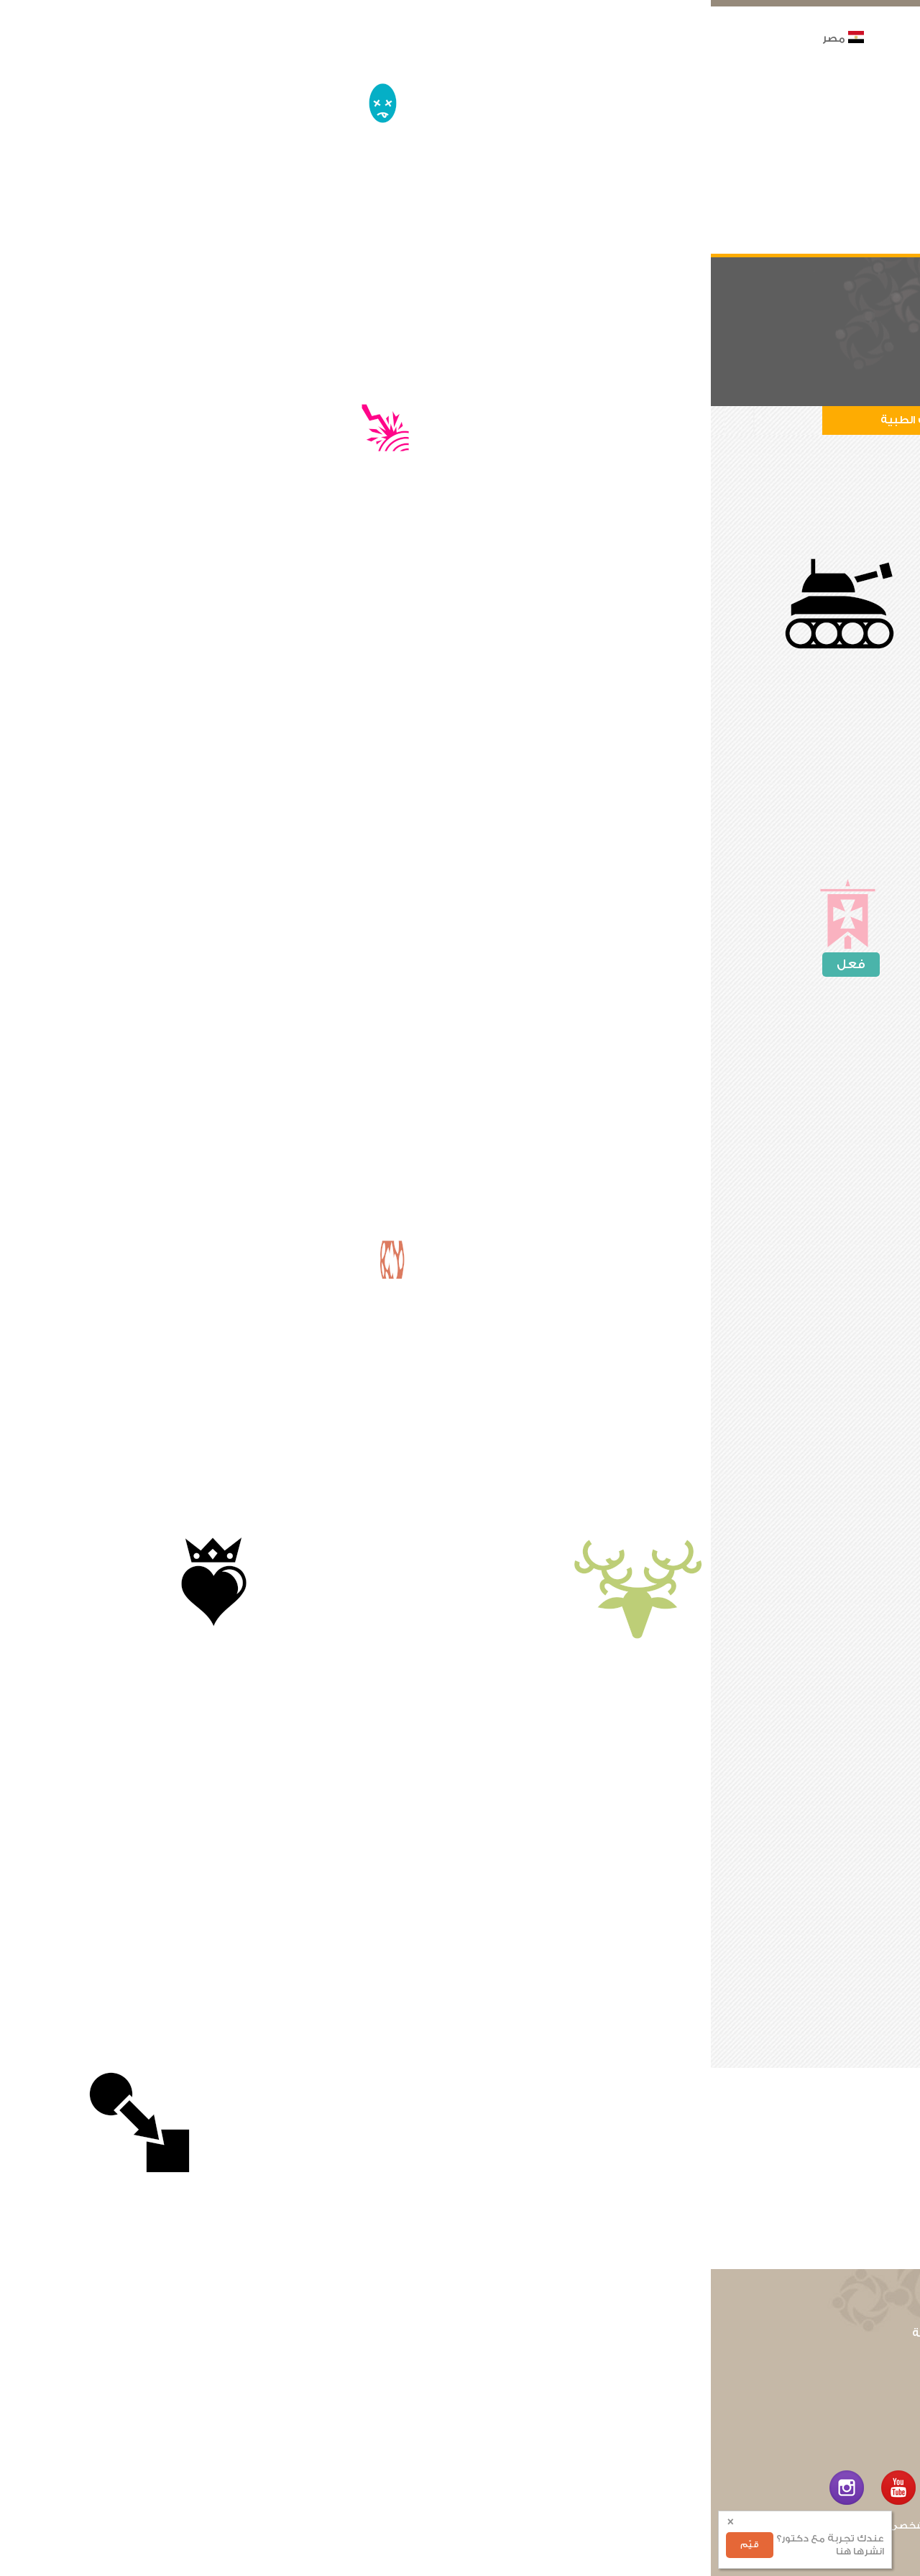 Image resolution: width=920 pixels, height=2576 pixels. Describe the element at coordinates (213, 1581) in the screenshot. I see `mark as favorite or premium content` at that location.